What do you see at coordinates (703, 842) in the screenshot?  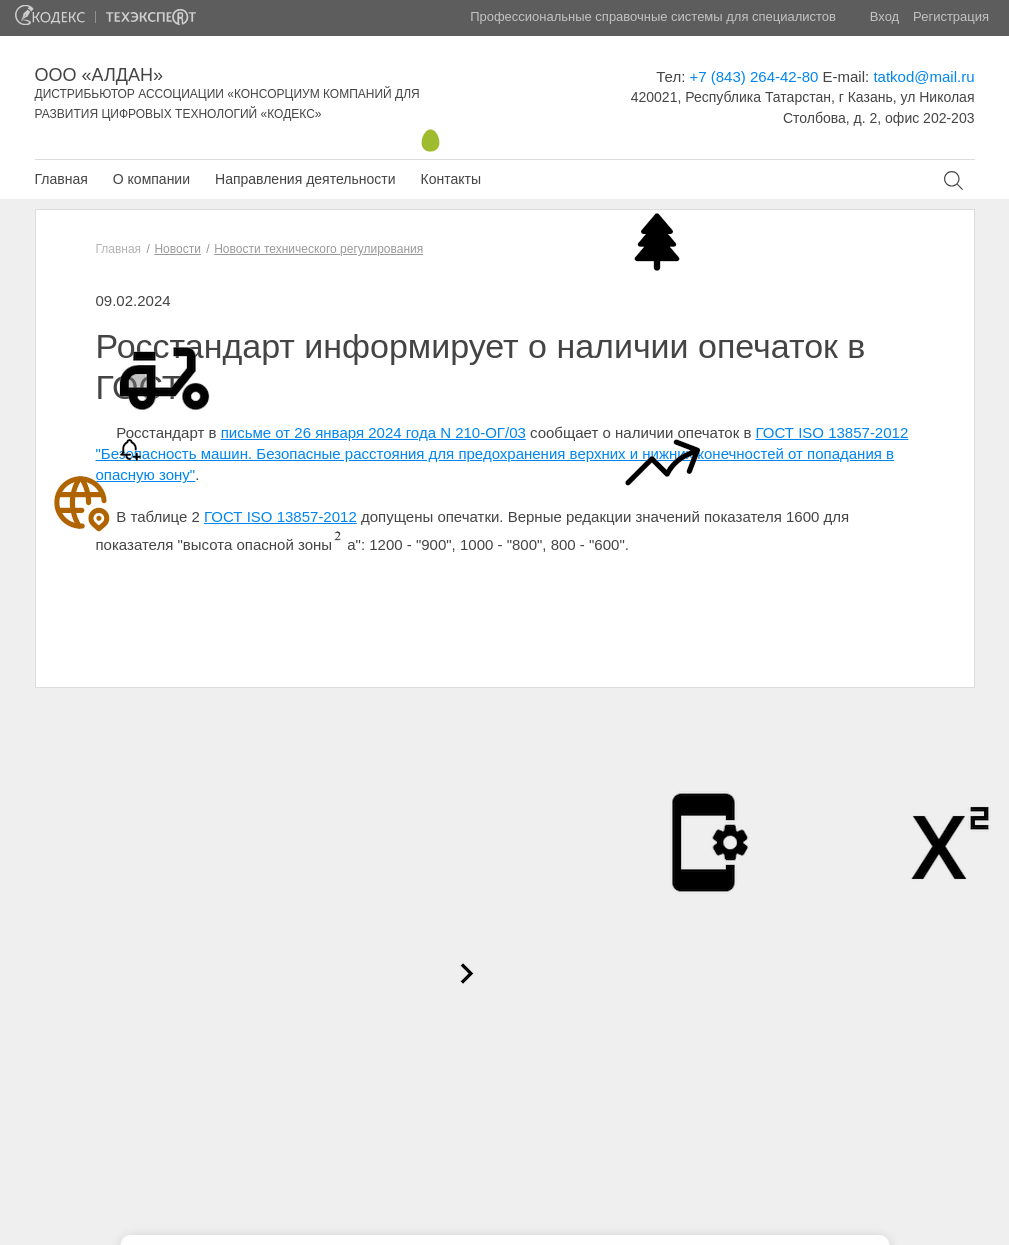 I see `open app settings` at bounding box center [703, 842].